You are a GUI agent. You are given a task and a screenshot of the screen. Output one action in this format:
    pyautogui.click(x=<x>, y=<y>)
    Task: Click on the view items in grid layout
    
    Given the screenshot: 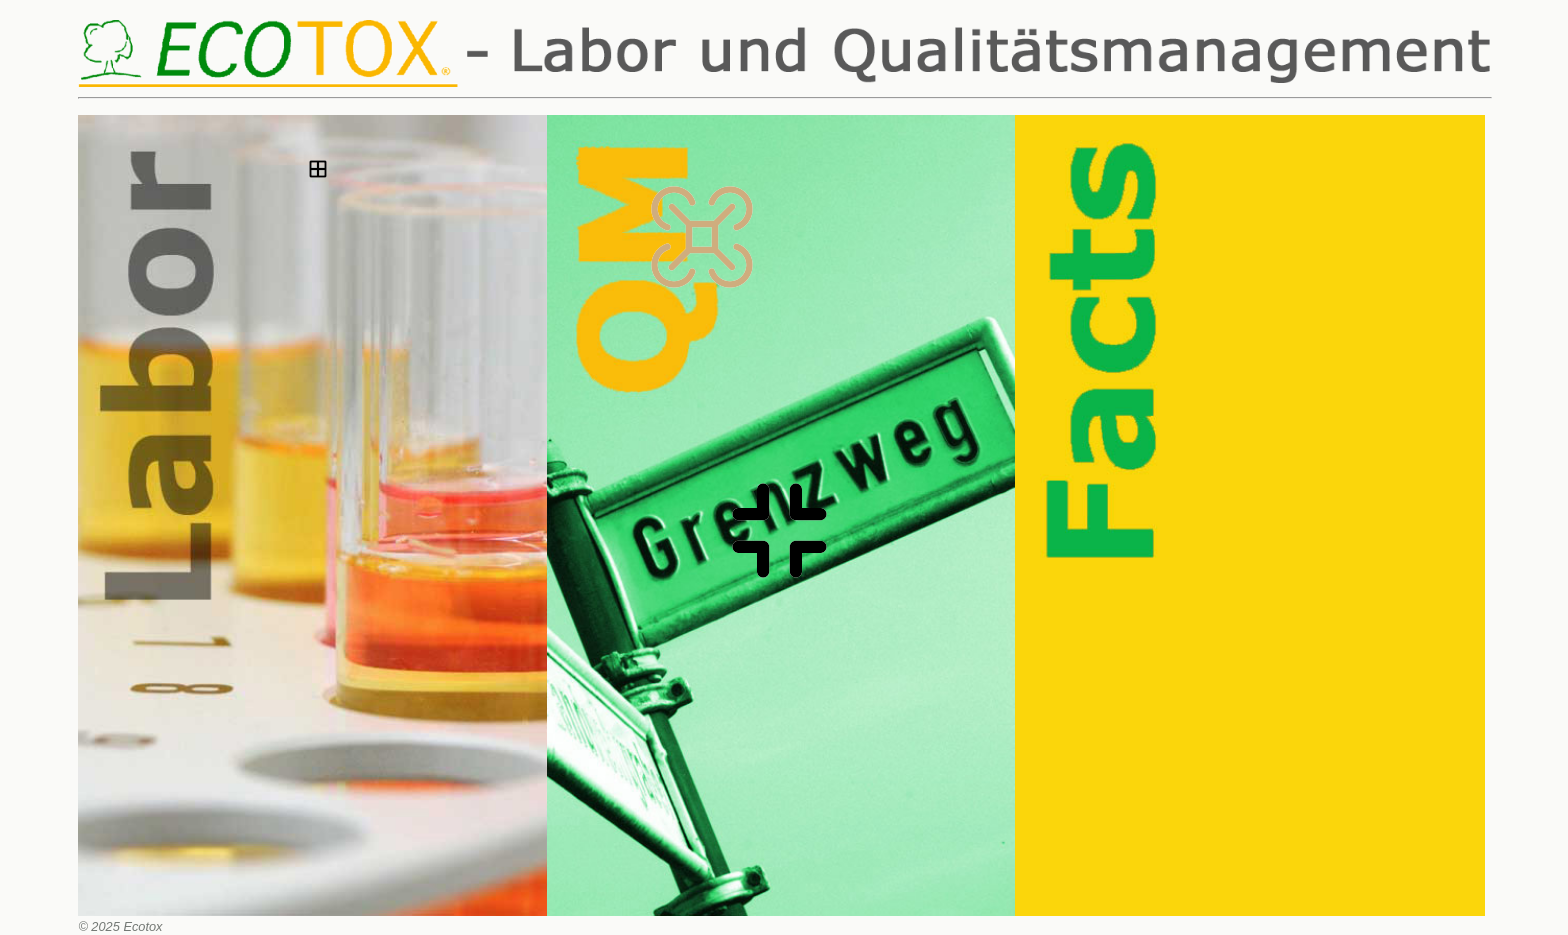 What is the action you would take?
    pyautogui.click(x=318, y=169)
    